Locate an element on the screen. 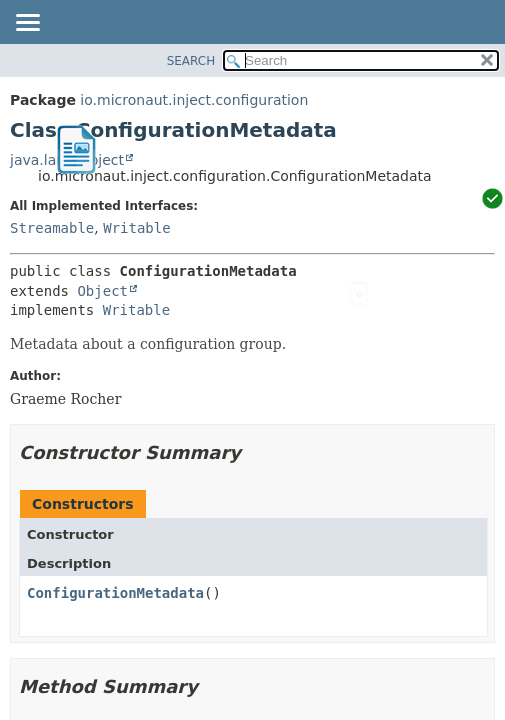  open an opendocument text template file is located at coordinates (76, 149).